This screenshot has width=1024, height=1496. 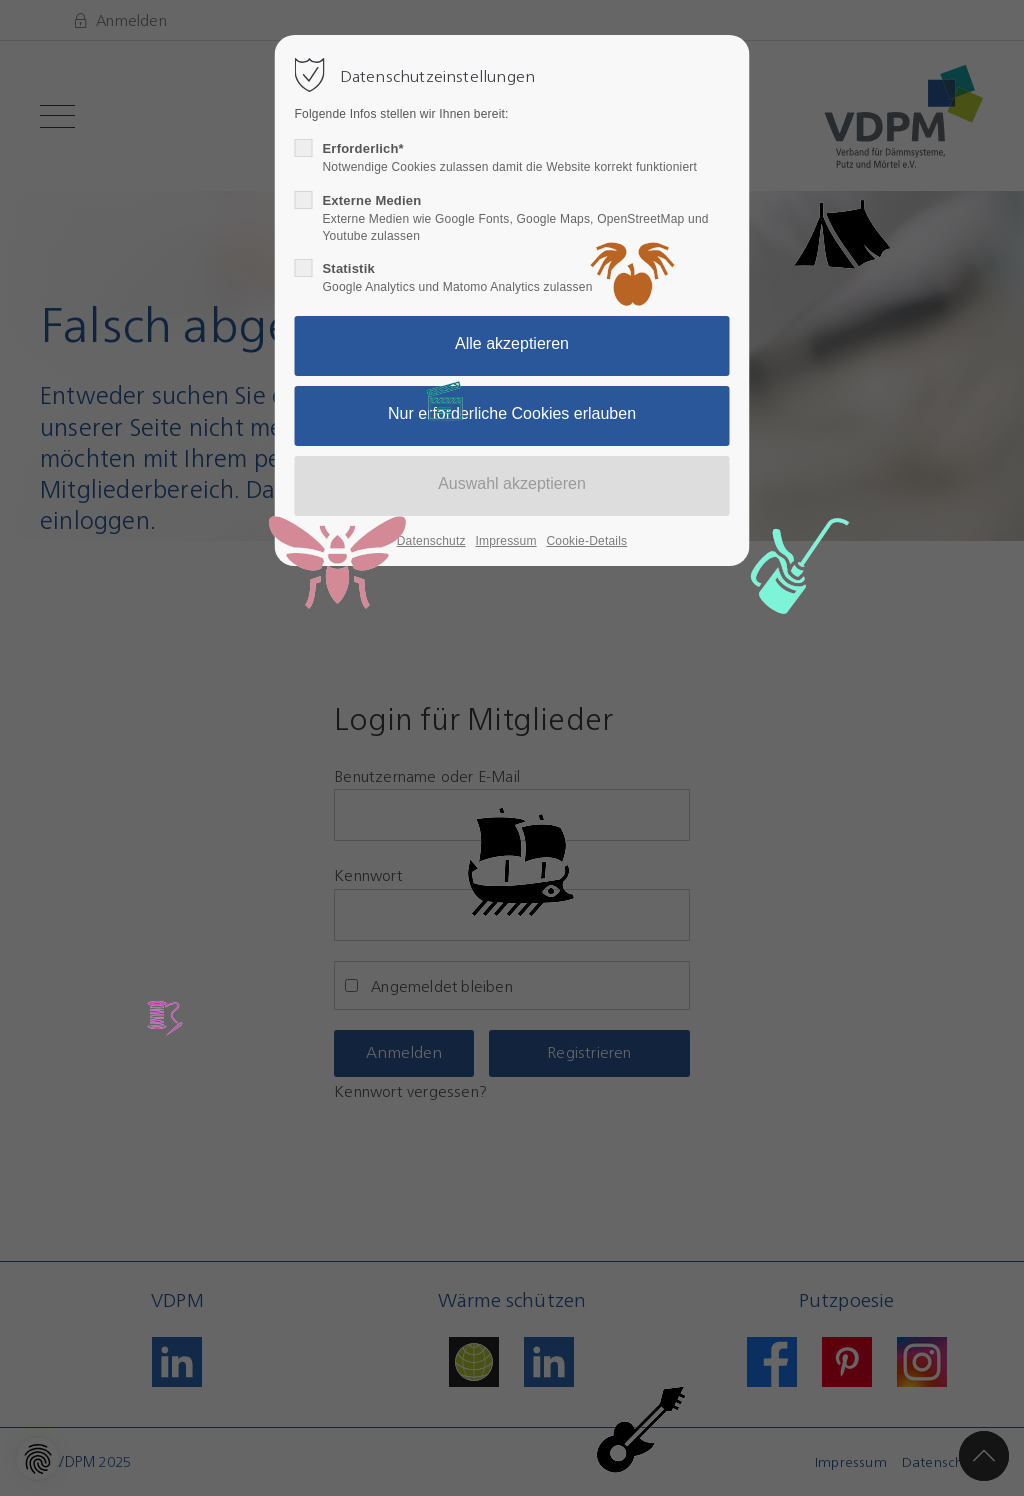 I want to click on apply lubrication or maintenance to equipment, so click(x=800, y=566).